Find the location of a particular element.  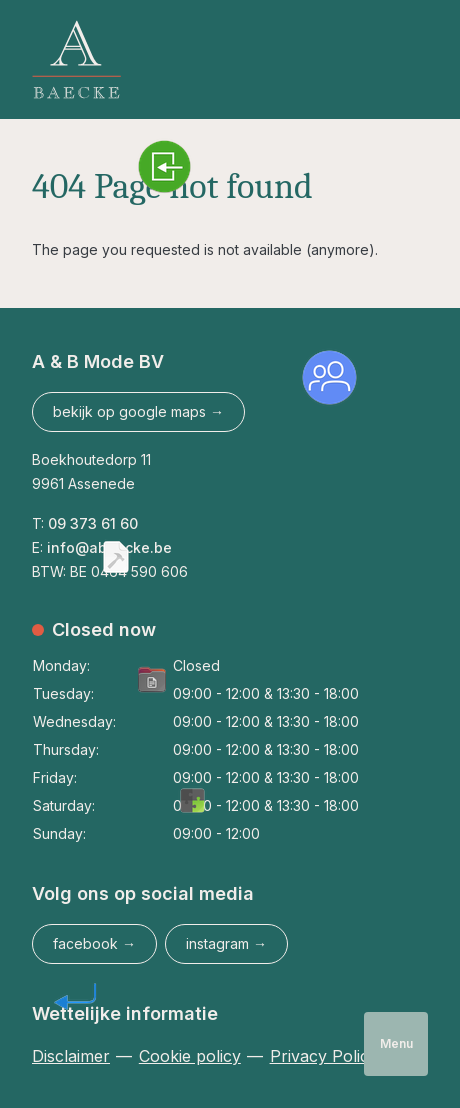

open your documents folder is located at coordinates (152, 679).